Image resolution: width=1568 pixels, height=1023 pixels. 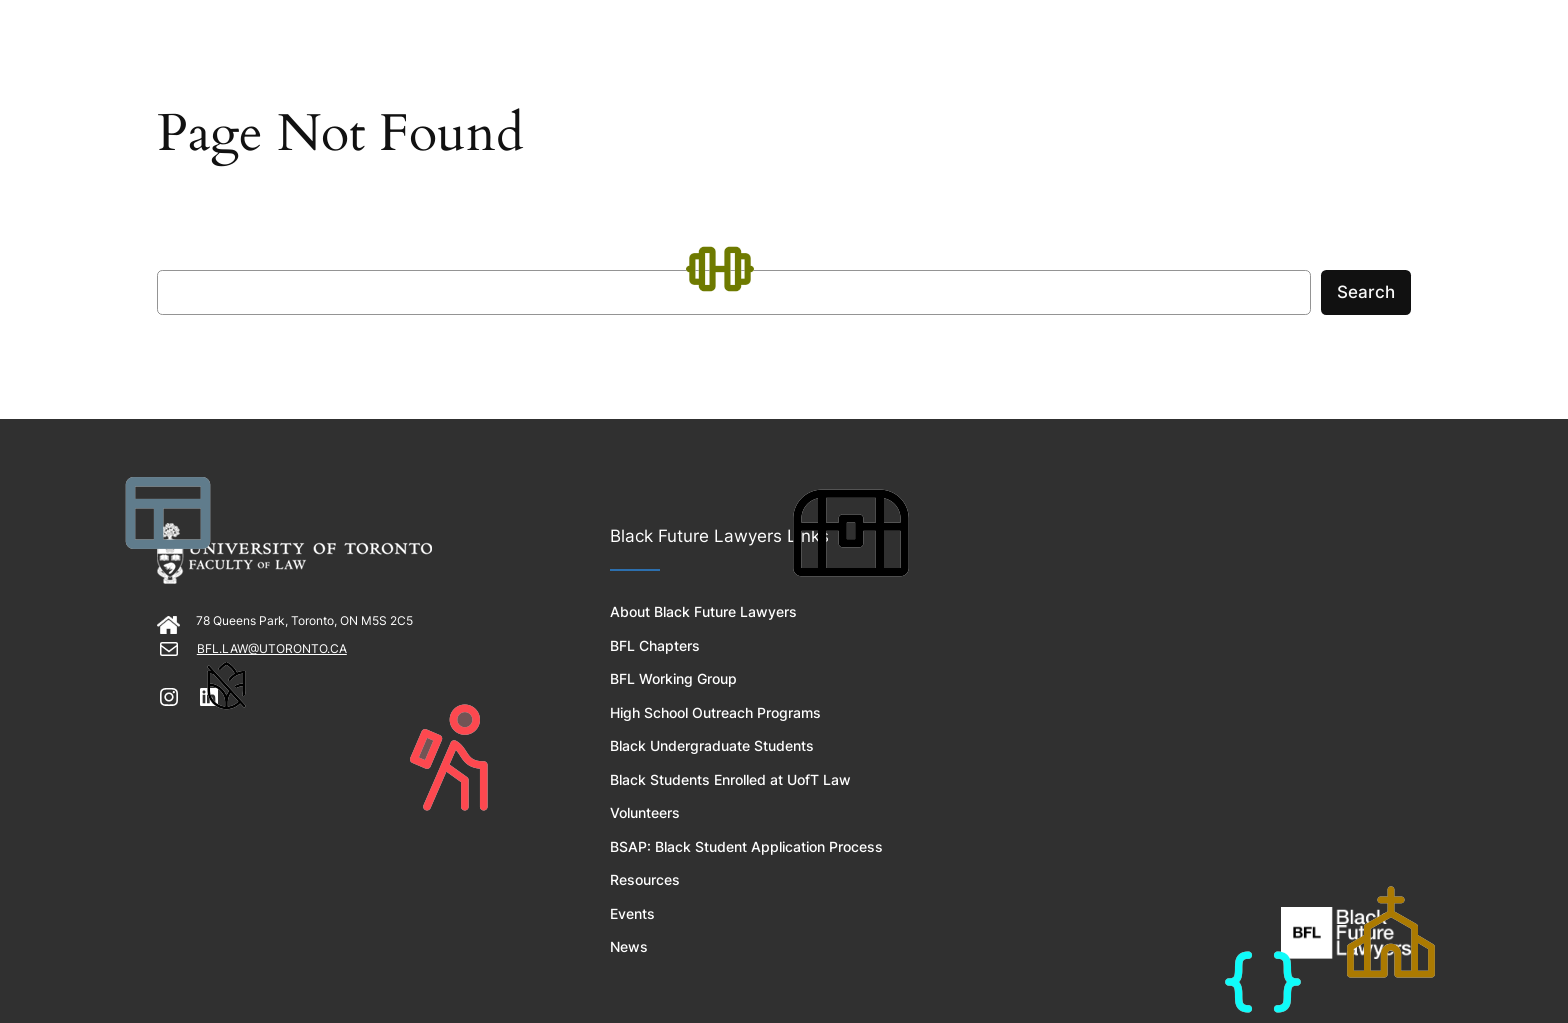 I want to click on indicates gluten-free or grain-free option, so click(x=226, y=686).